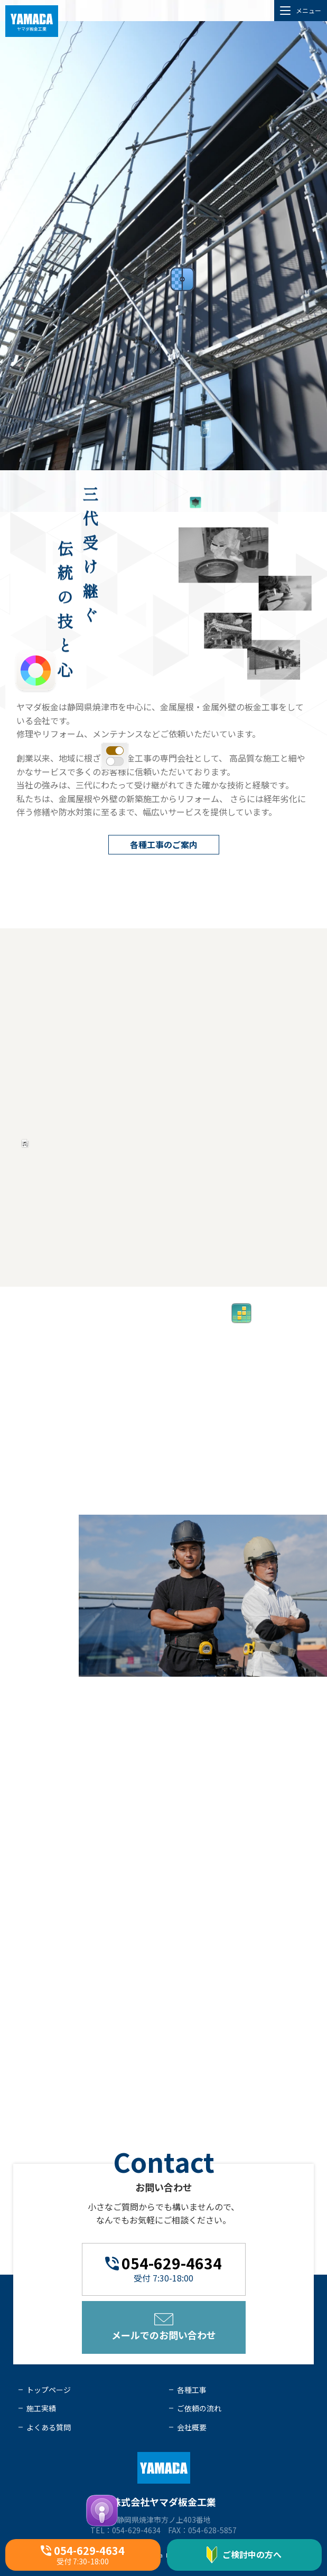 The image size is (327, 2576). What do you see at coordinates (115, 756) in the screenshot?
I see `open desktop preferences or settings` at bounding box center [115, 756].